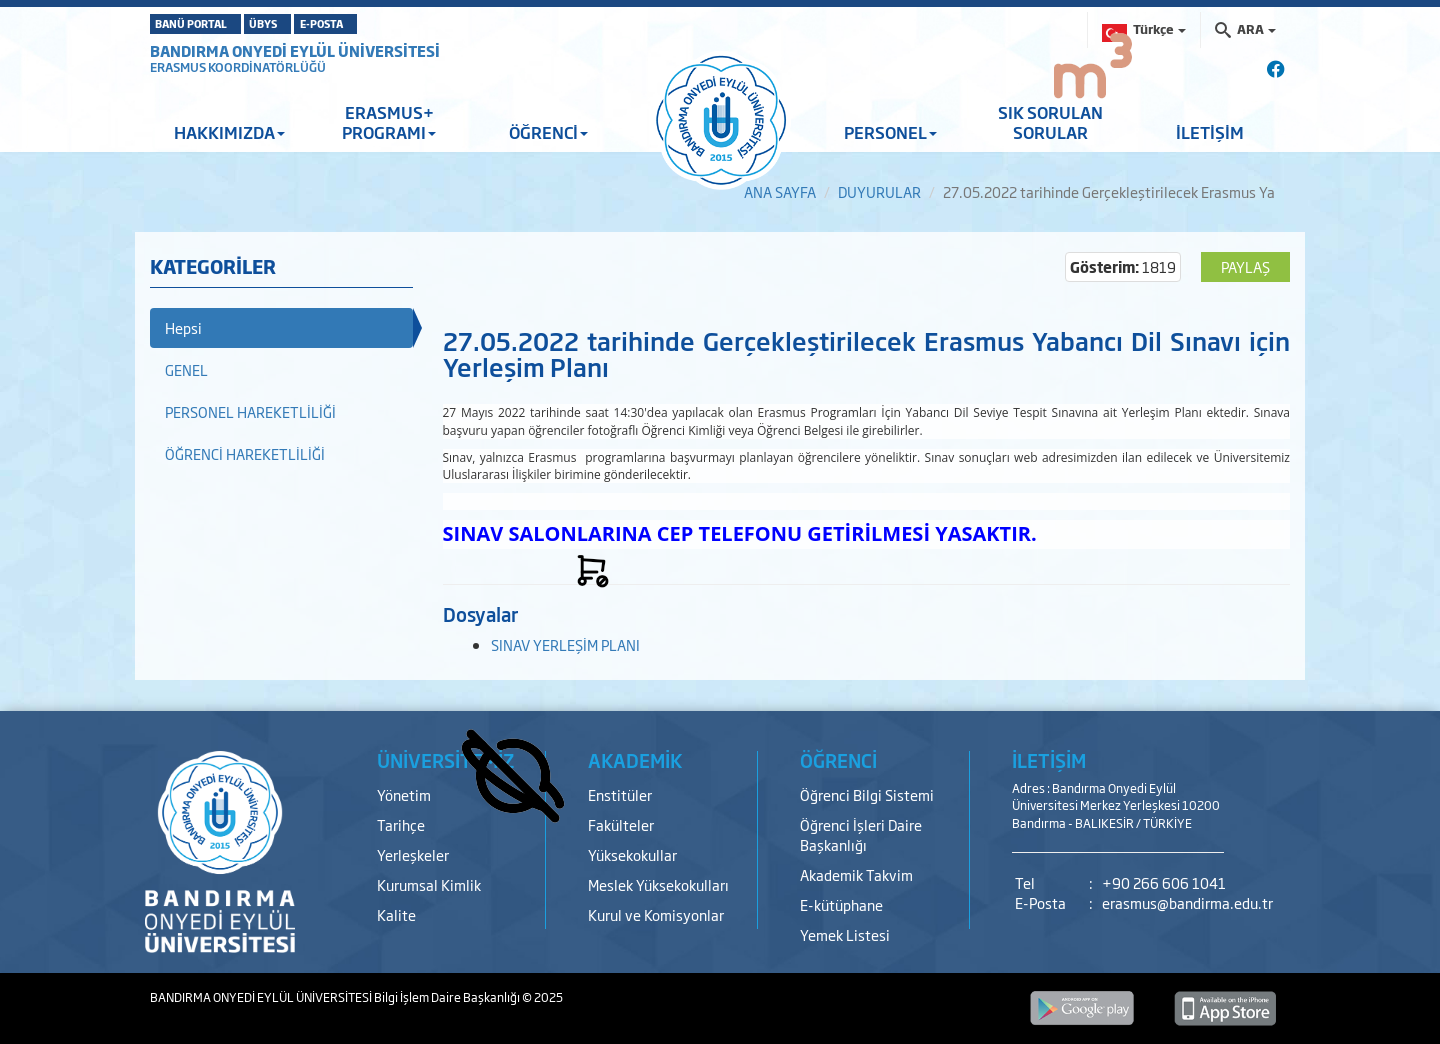  What do you see at coordinates (591, 570) in the screenshot?
I see `cancel or remove your shopping cart` at bounding box center [591, 570].